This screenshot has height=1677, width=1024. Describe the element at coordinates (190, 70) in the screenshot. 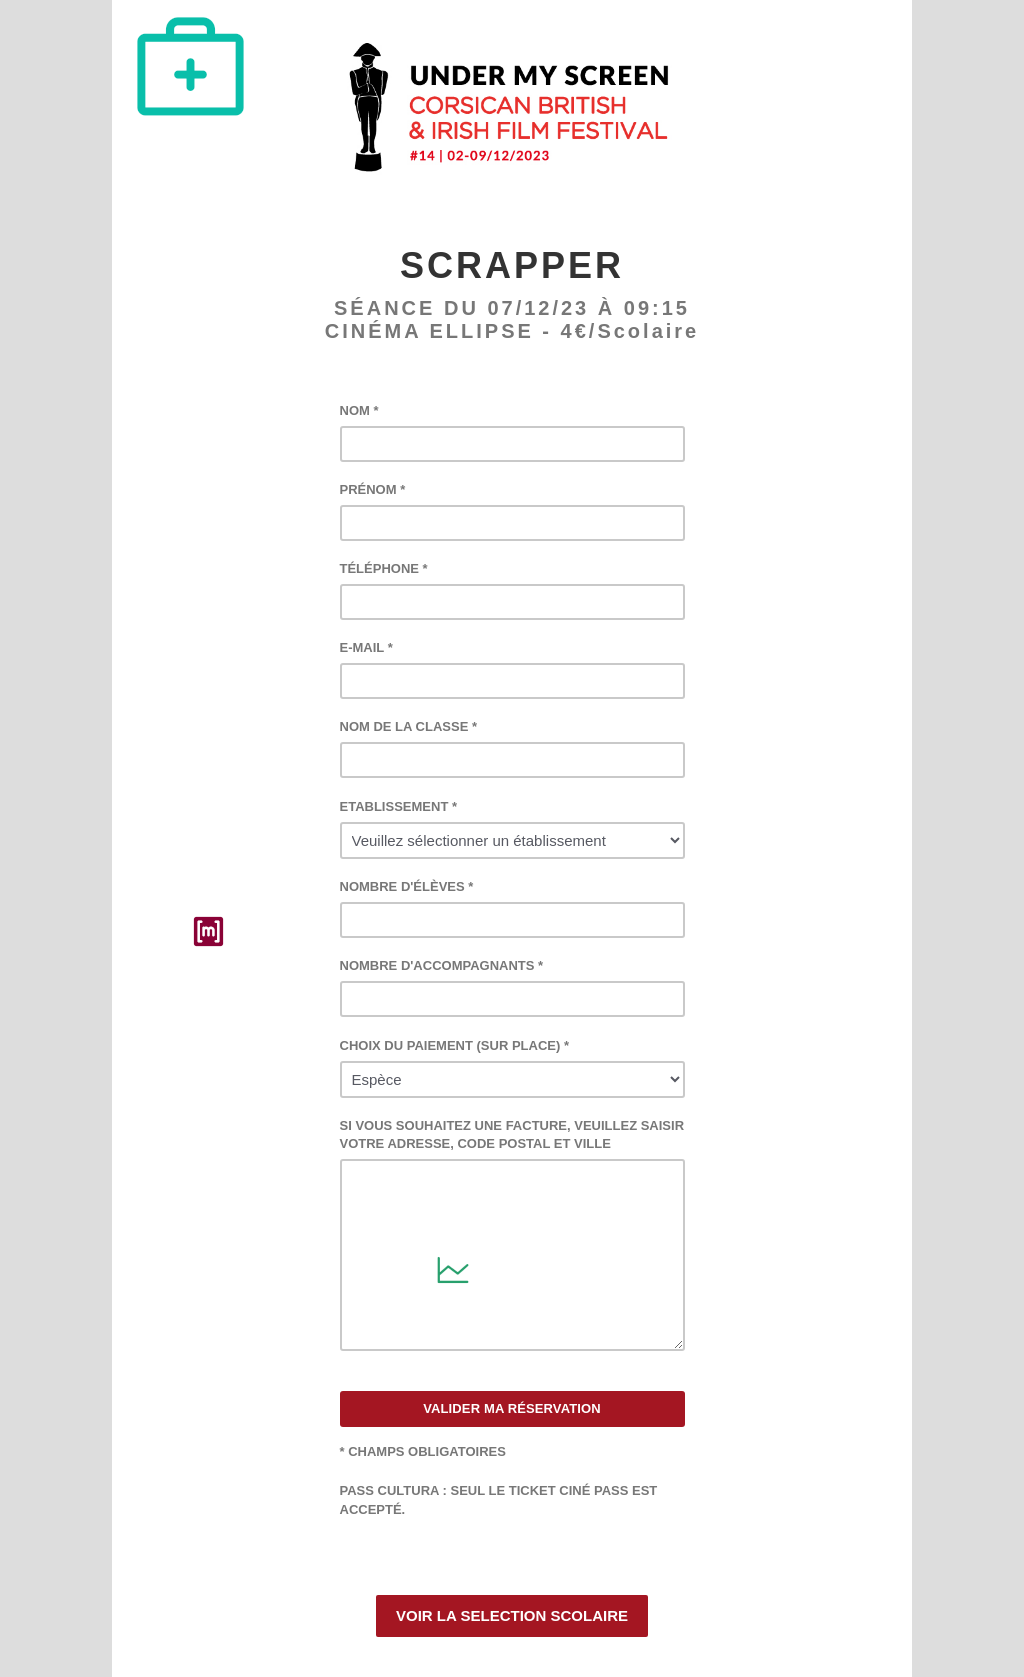

I see `access health or medical resources` at that location.